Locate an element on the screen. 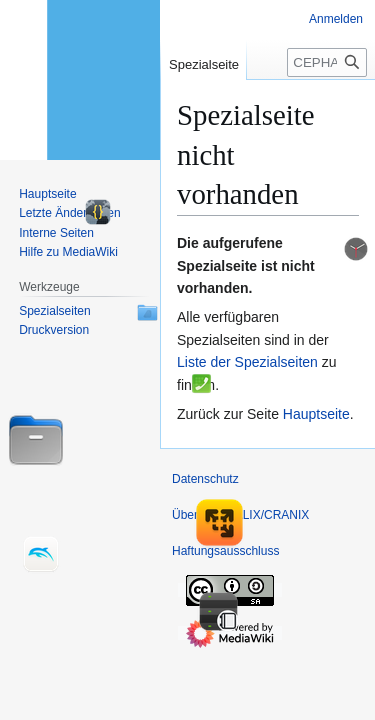  open dolphin emulator app is located at coordinates (41, 554).